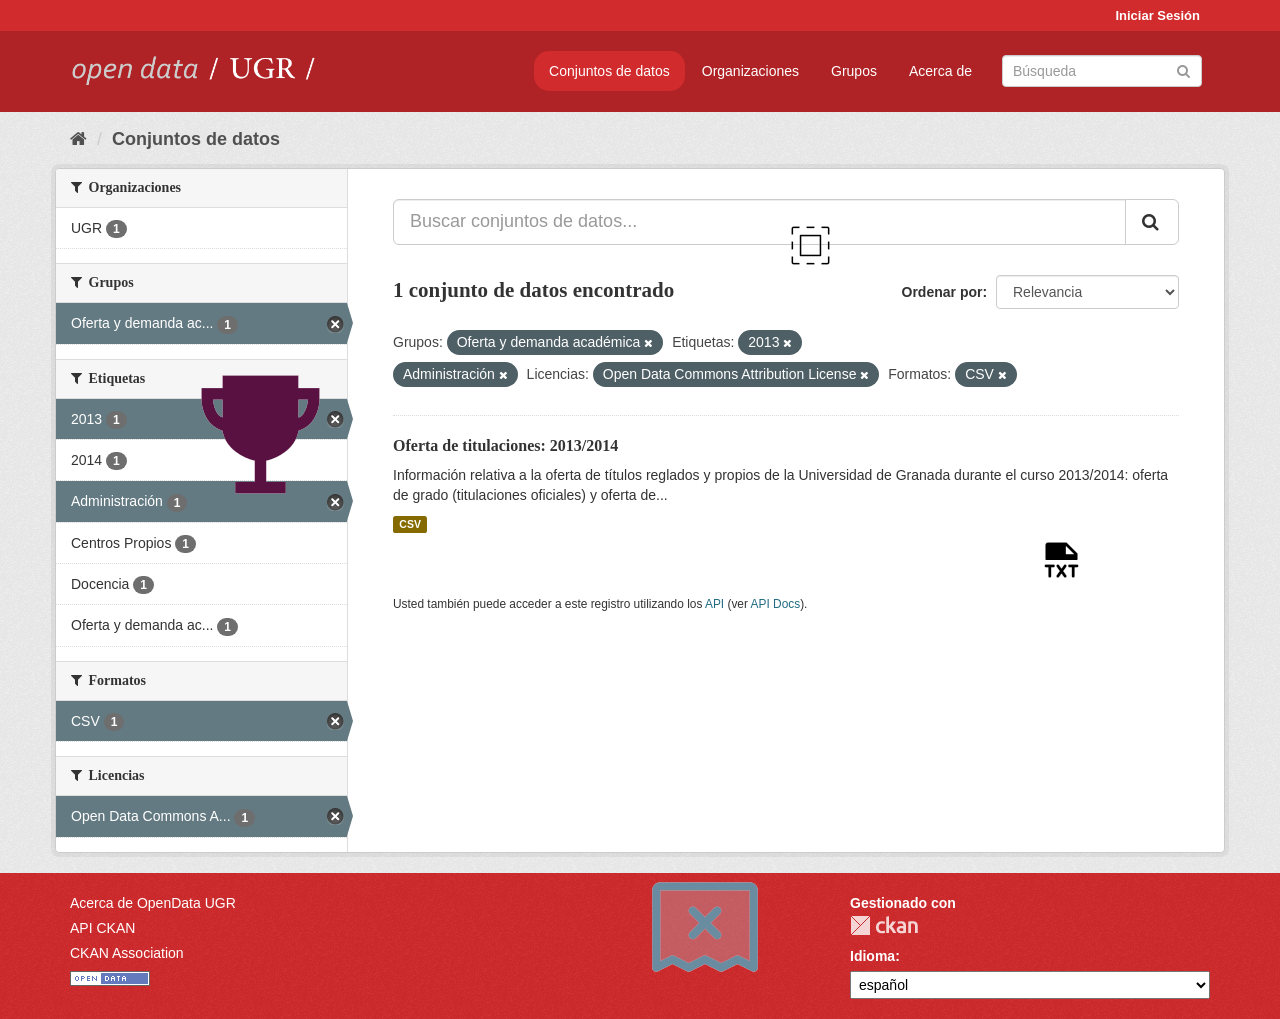  I want to click on cancel or void a receipt, so click(705, 927).